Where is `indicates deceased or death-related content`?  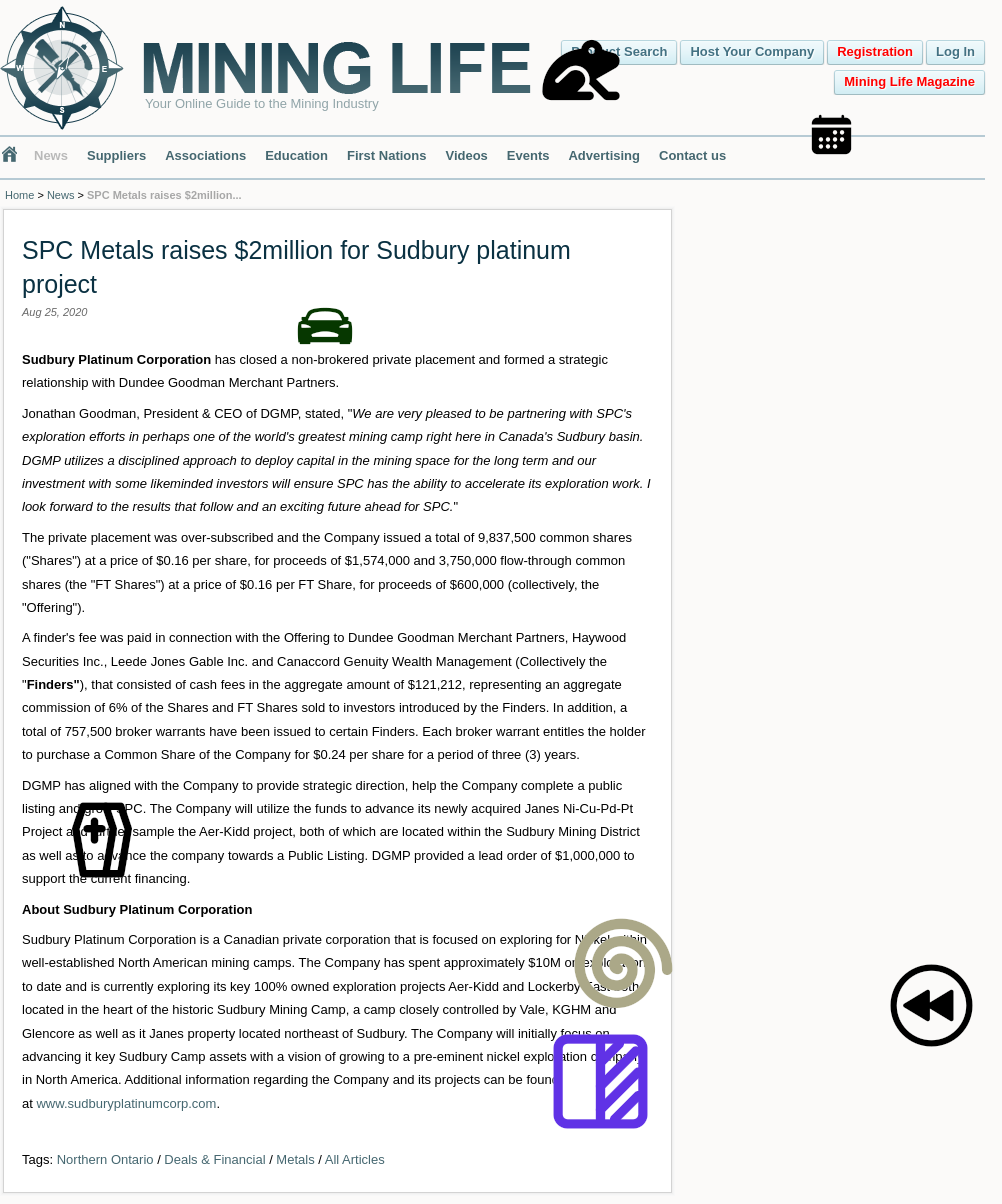
indicates deceased or death-related content is located at coordinates (102, 840).